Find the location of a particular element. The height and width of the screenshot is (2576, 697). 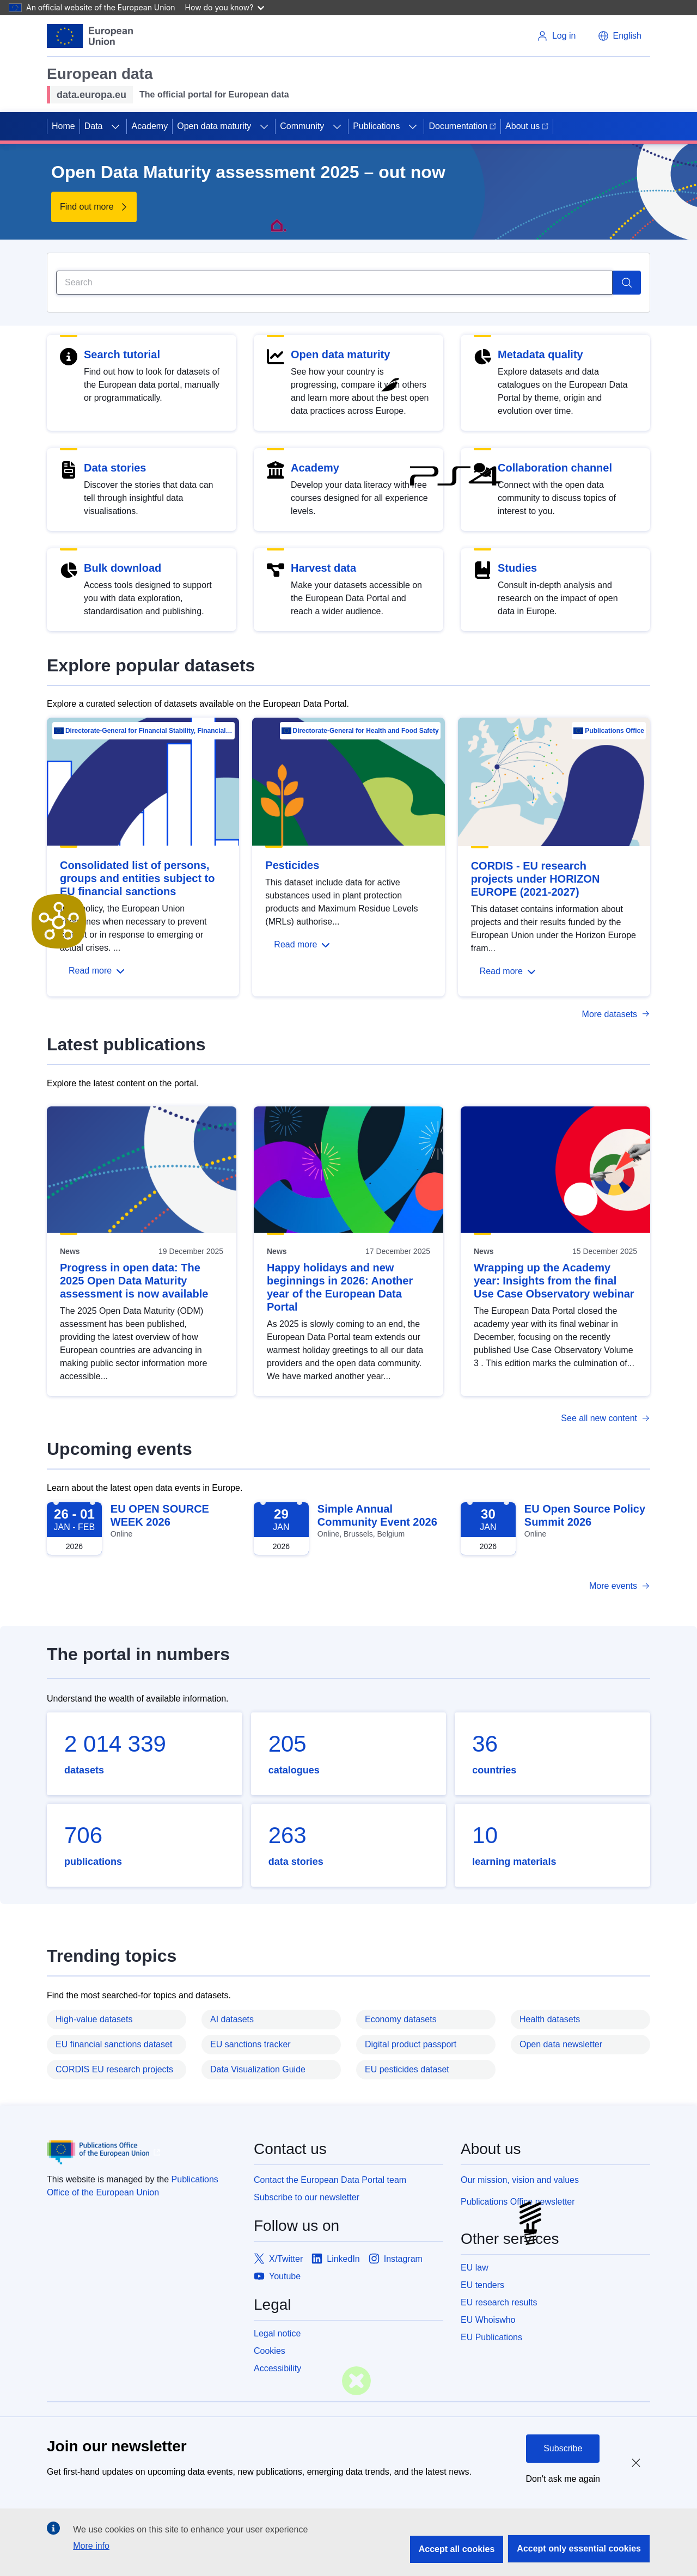

open the vivint smart home app is located at coordinates (279, 225).